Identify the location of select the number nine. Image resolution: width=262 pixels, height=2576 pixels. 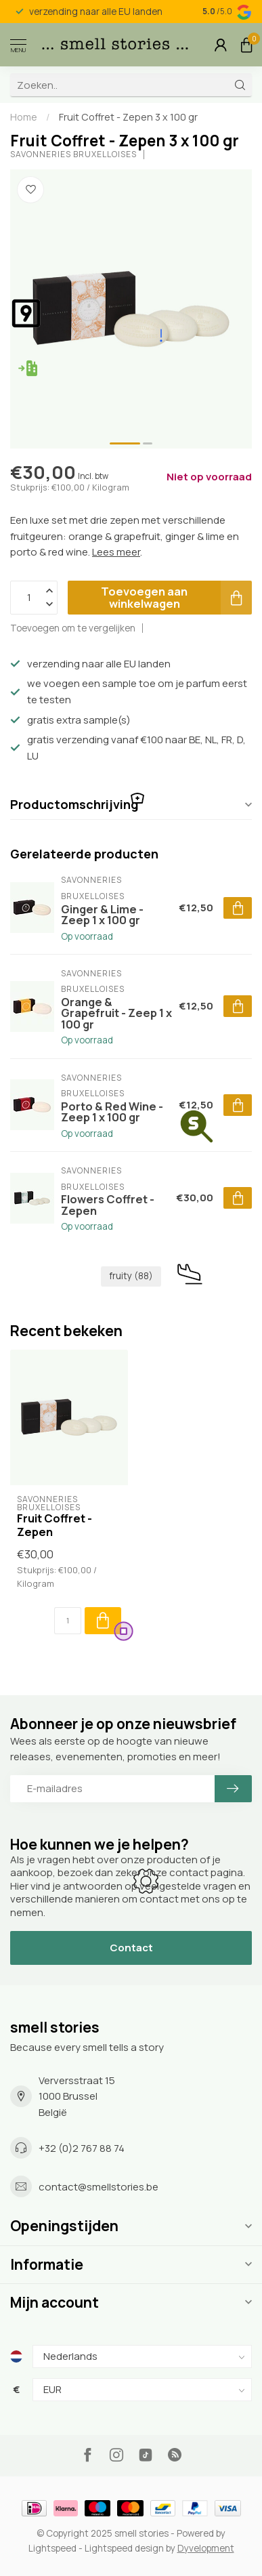
(26, 313).